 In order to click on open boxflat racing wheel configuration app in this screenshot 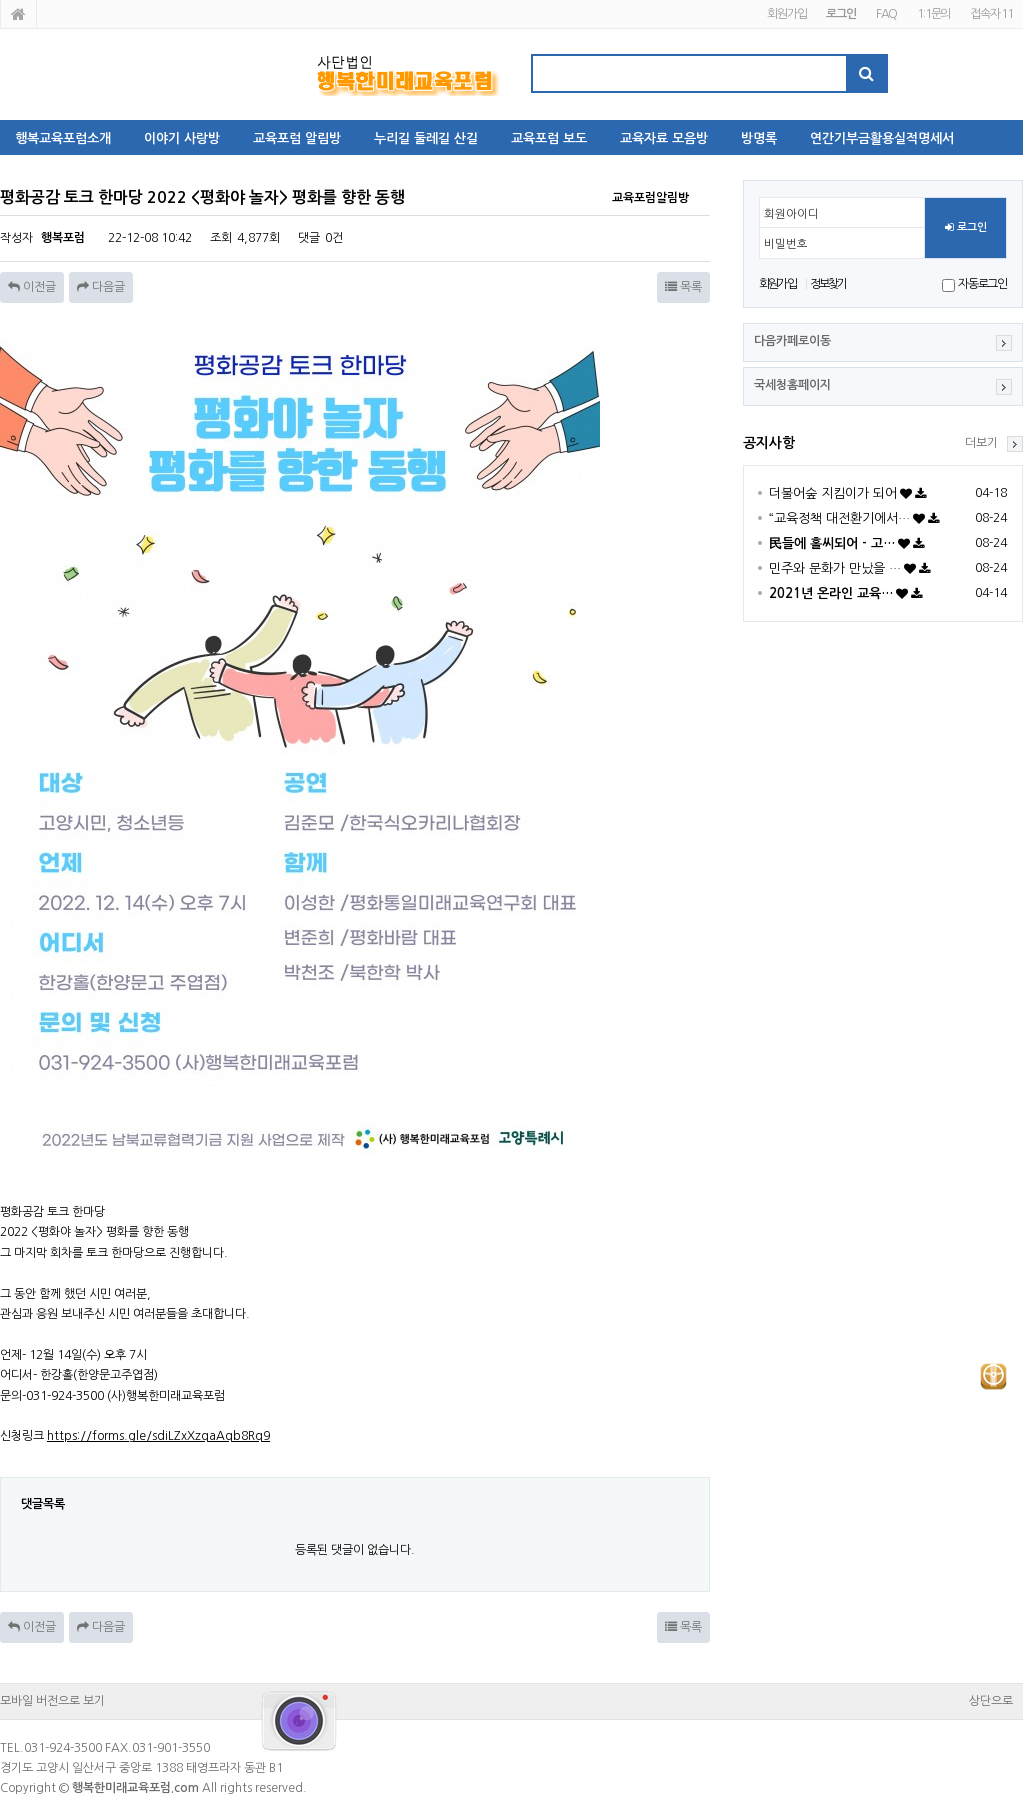, I will do `click(993, 1376)`.